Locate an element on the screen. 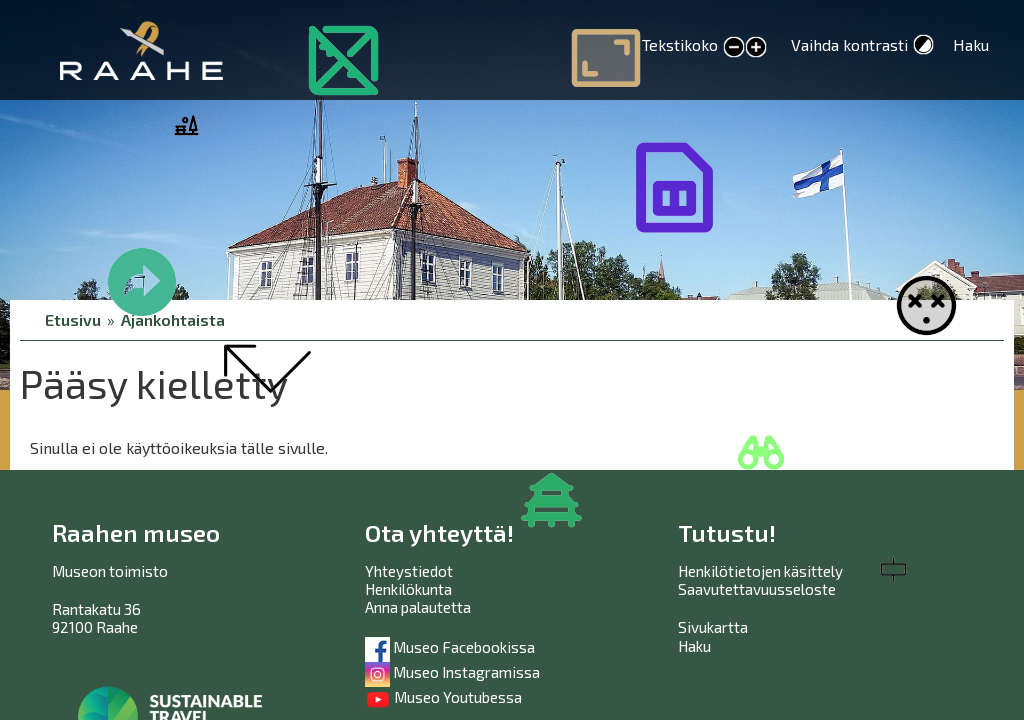 The height and width of the screenshot is (720, 1024). disable exposure adjustment is located at coordinates (343, 60).